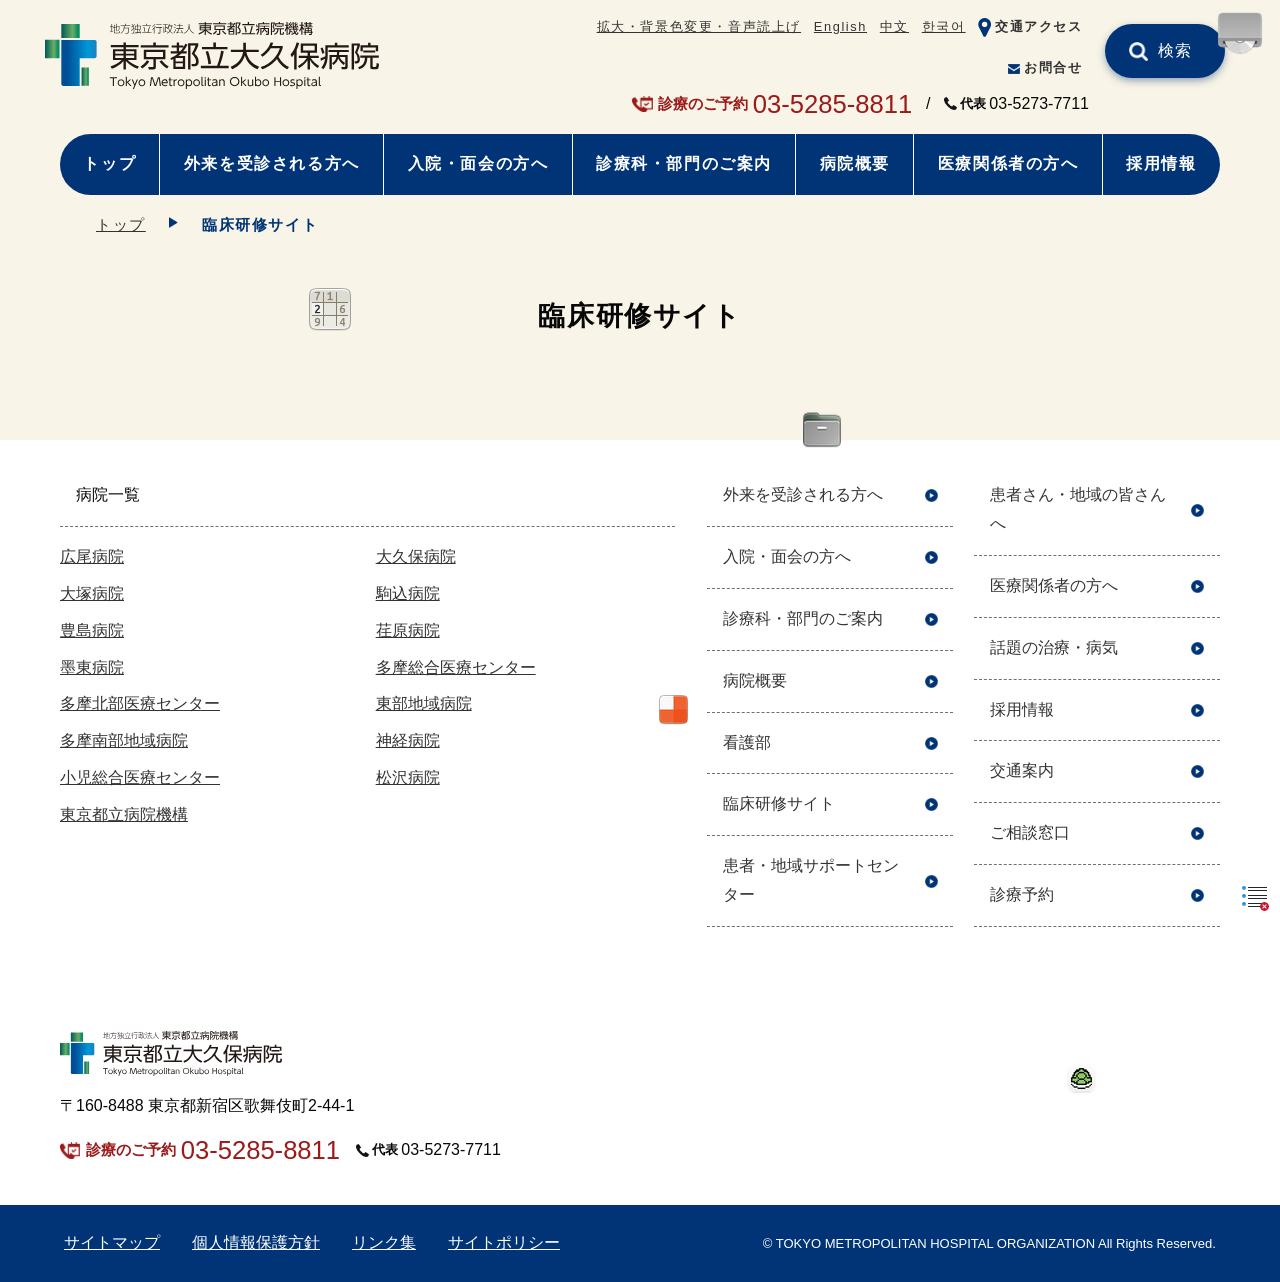 The height and width of the screenshot is (1282, 1280). I want to click on switch to the top-left workspace, so click(673, 709).